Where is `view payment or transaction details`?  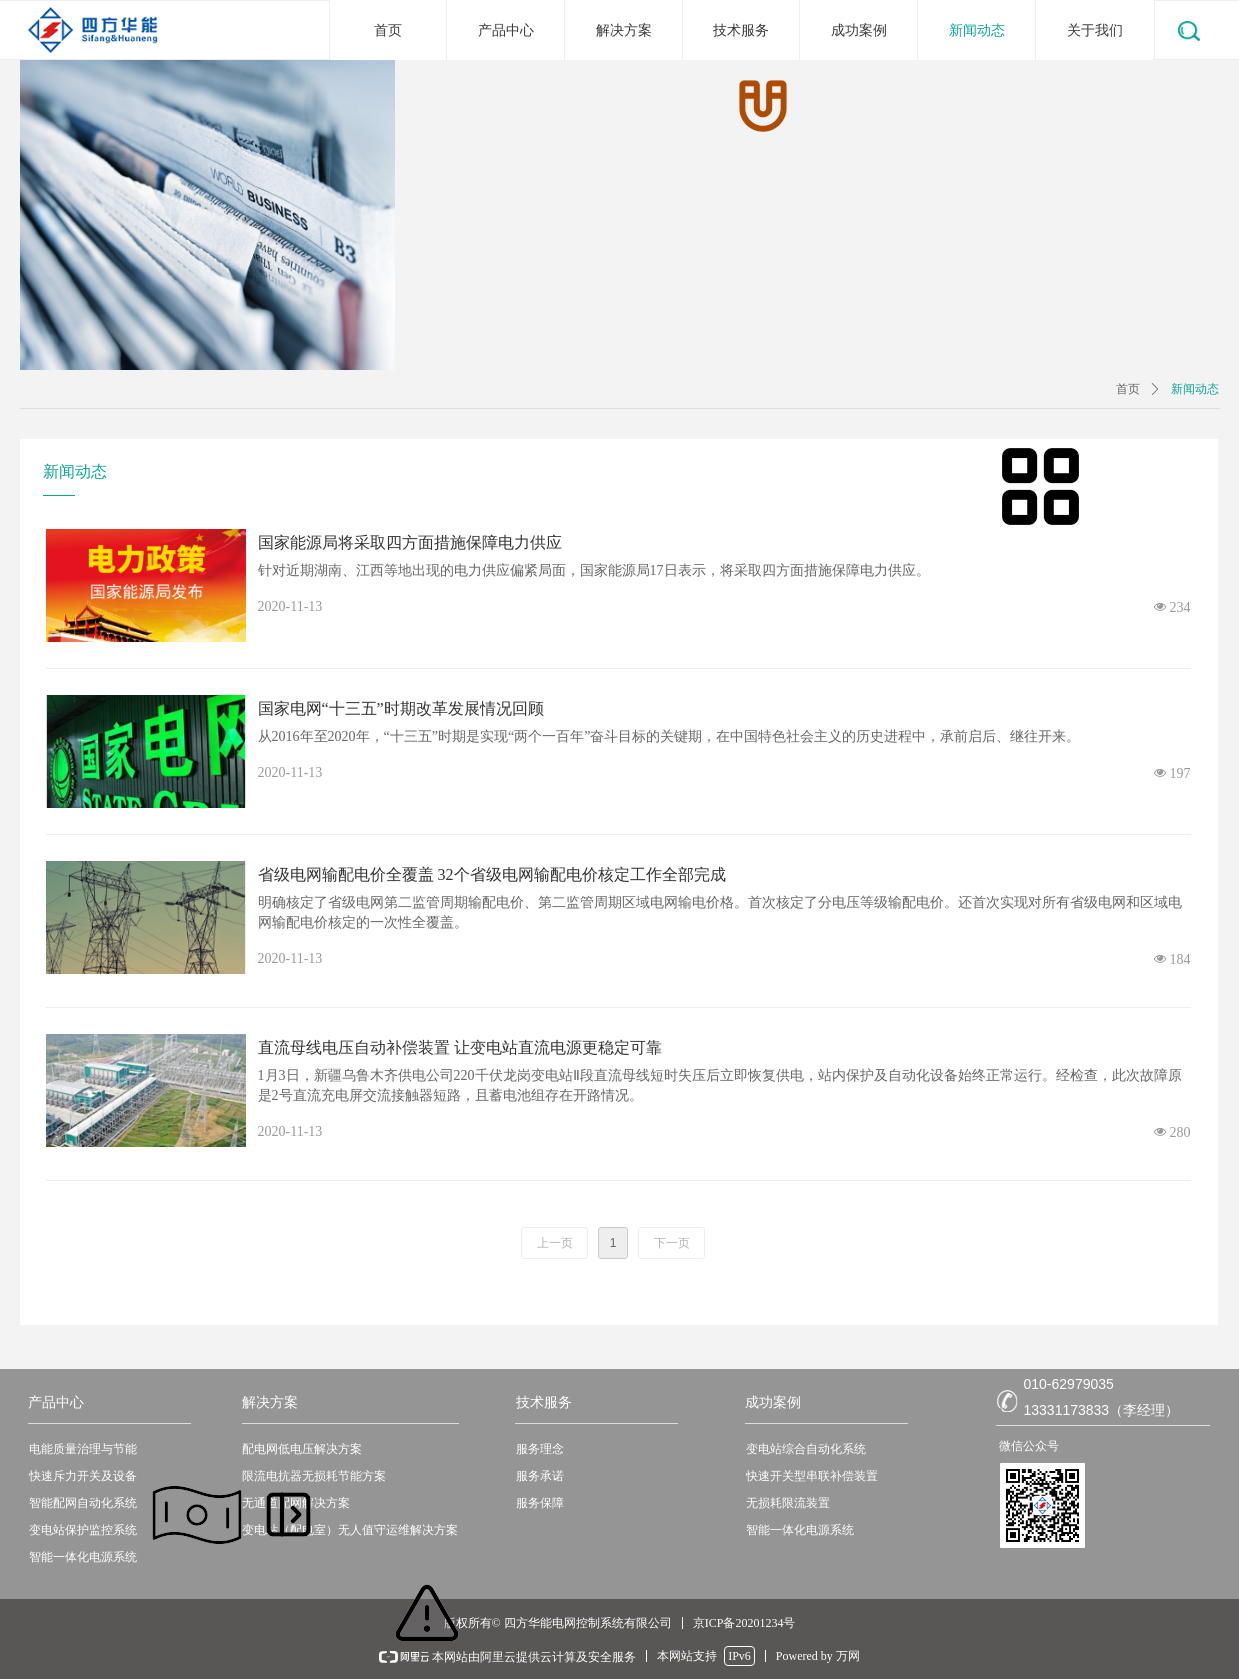
view payment or transaction details is located at coordinates (197, 1515).